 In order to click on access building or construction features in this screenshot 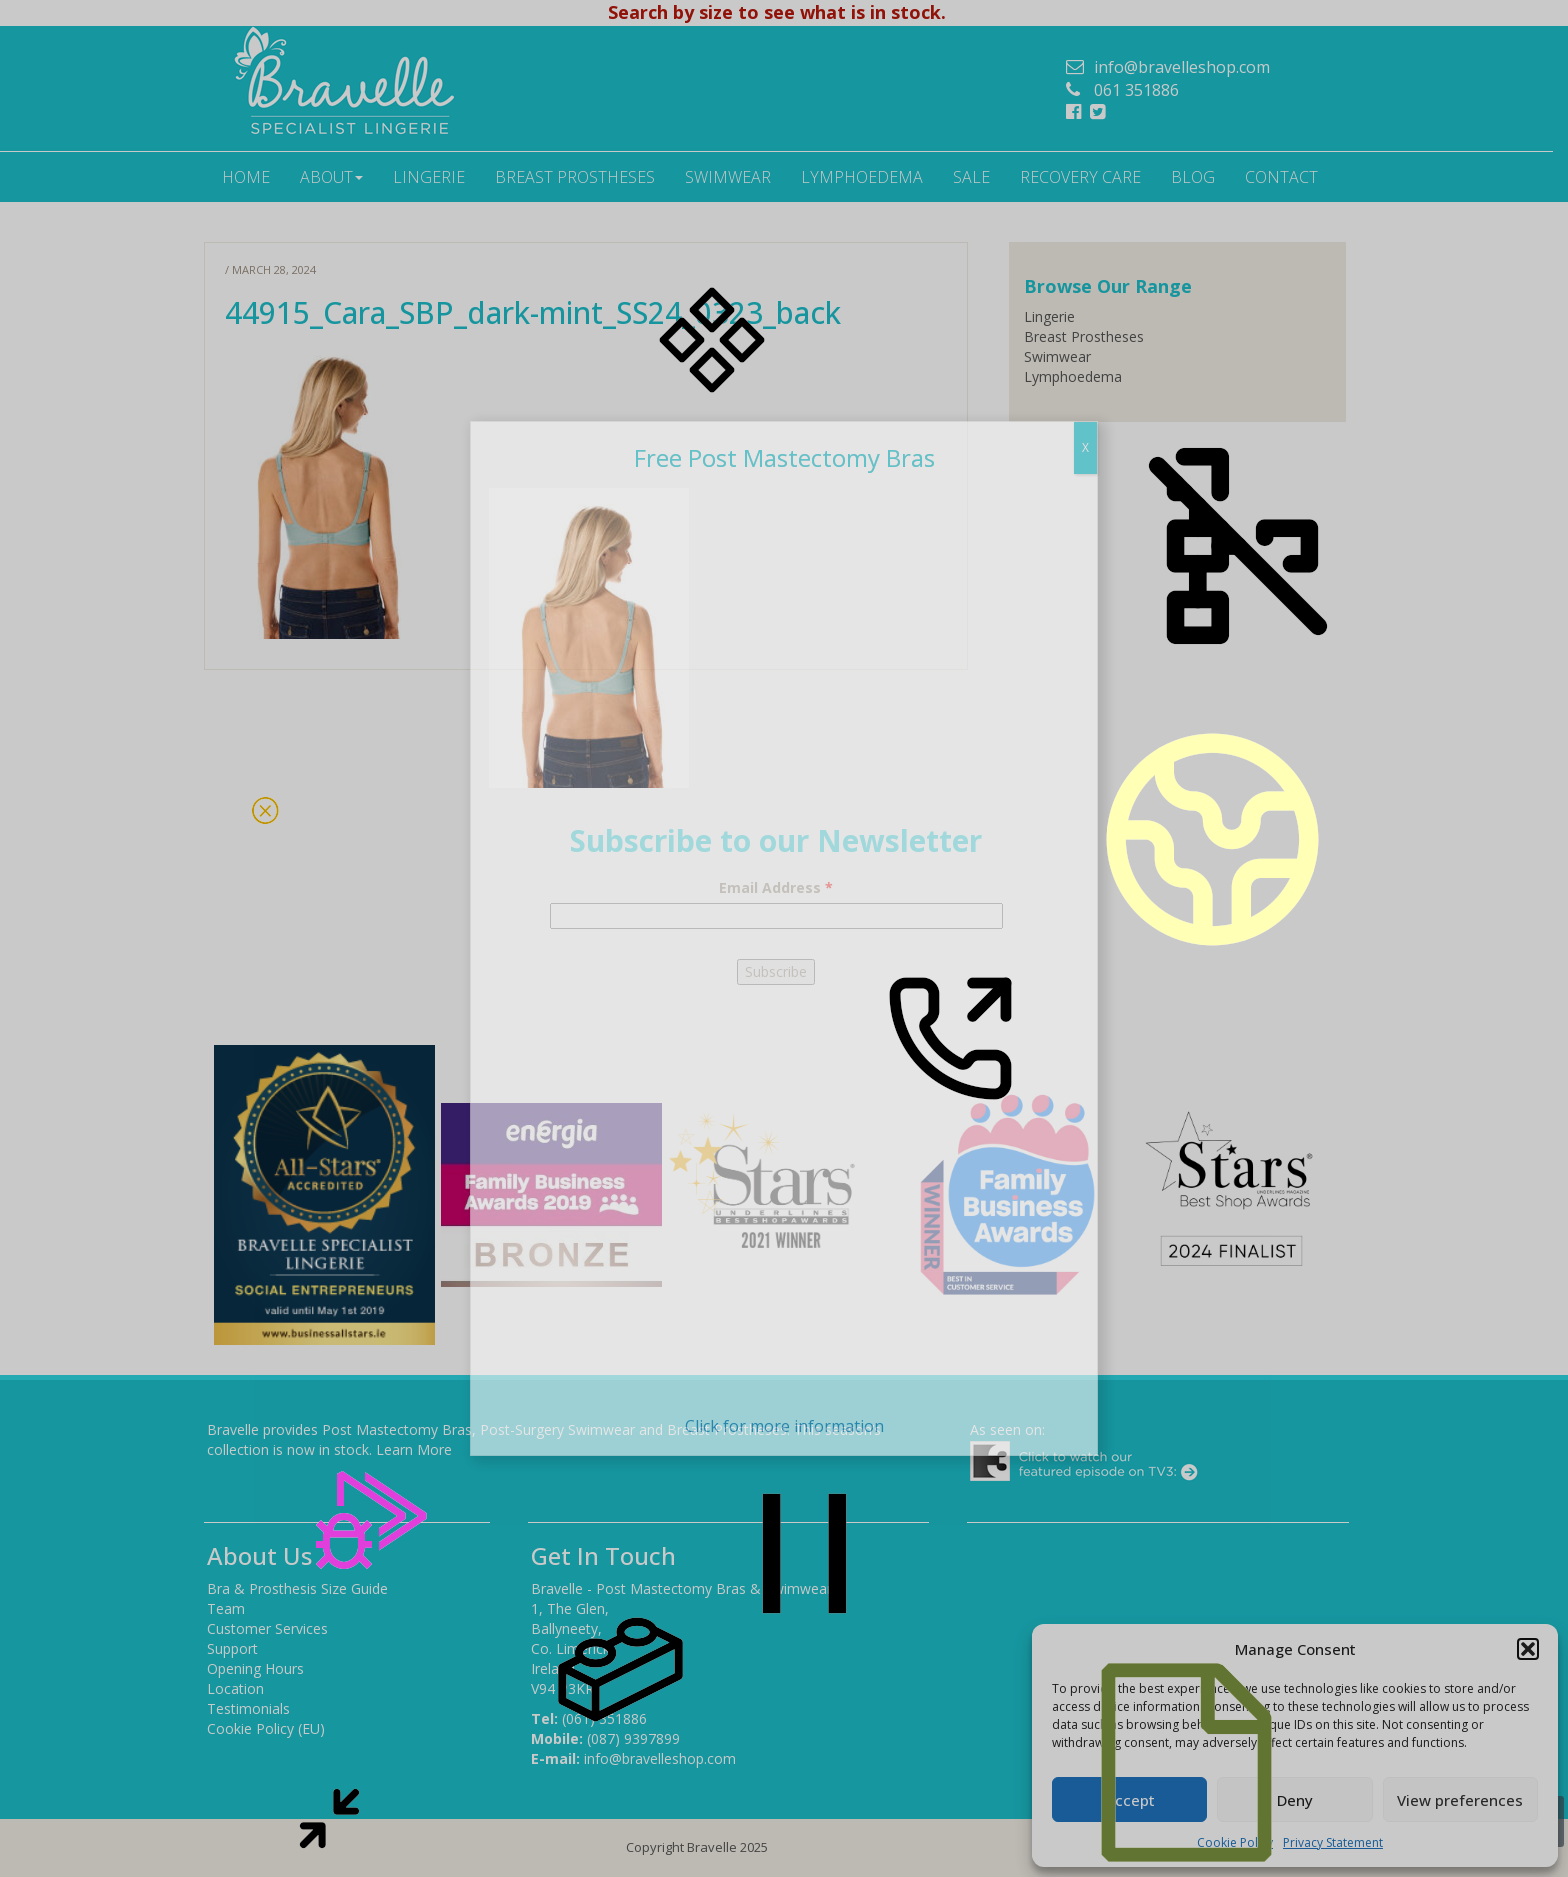, I will do `click(620, 1667)`.